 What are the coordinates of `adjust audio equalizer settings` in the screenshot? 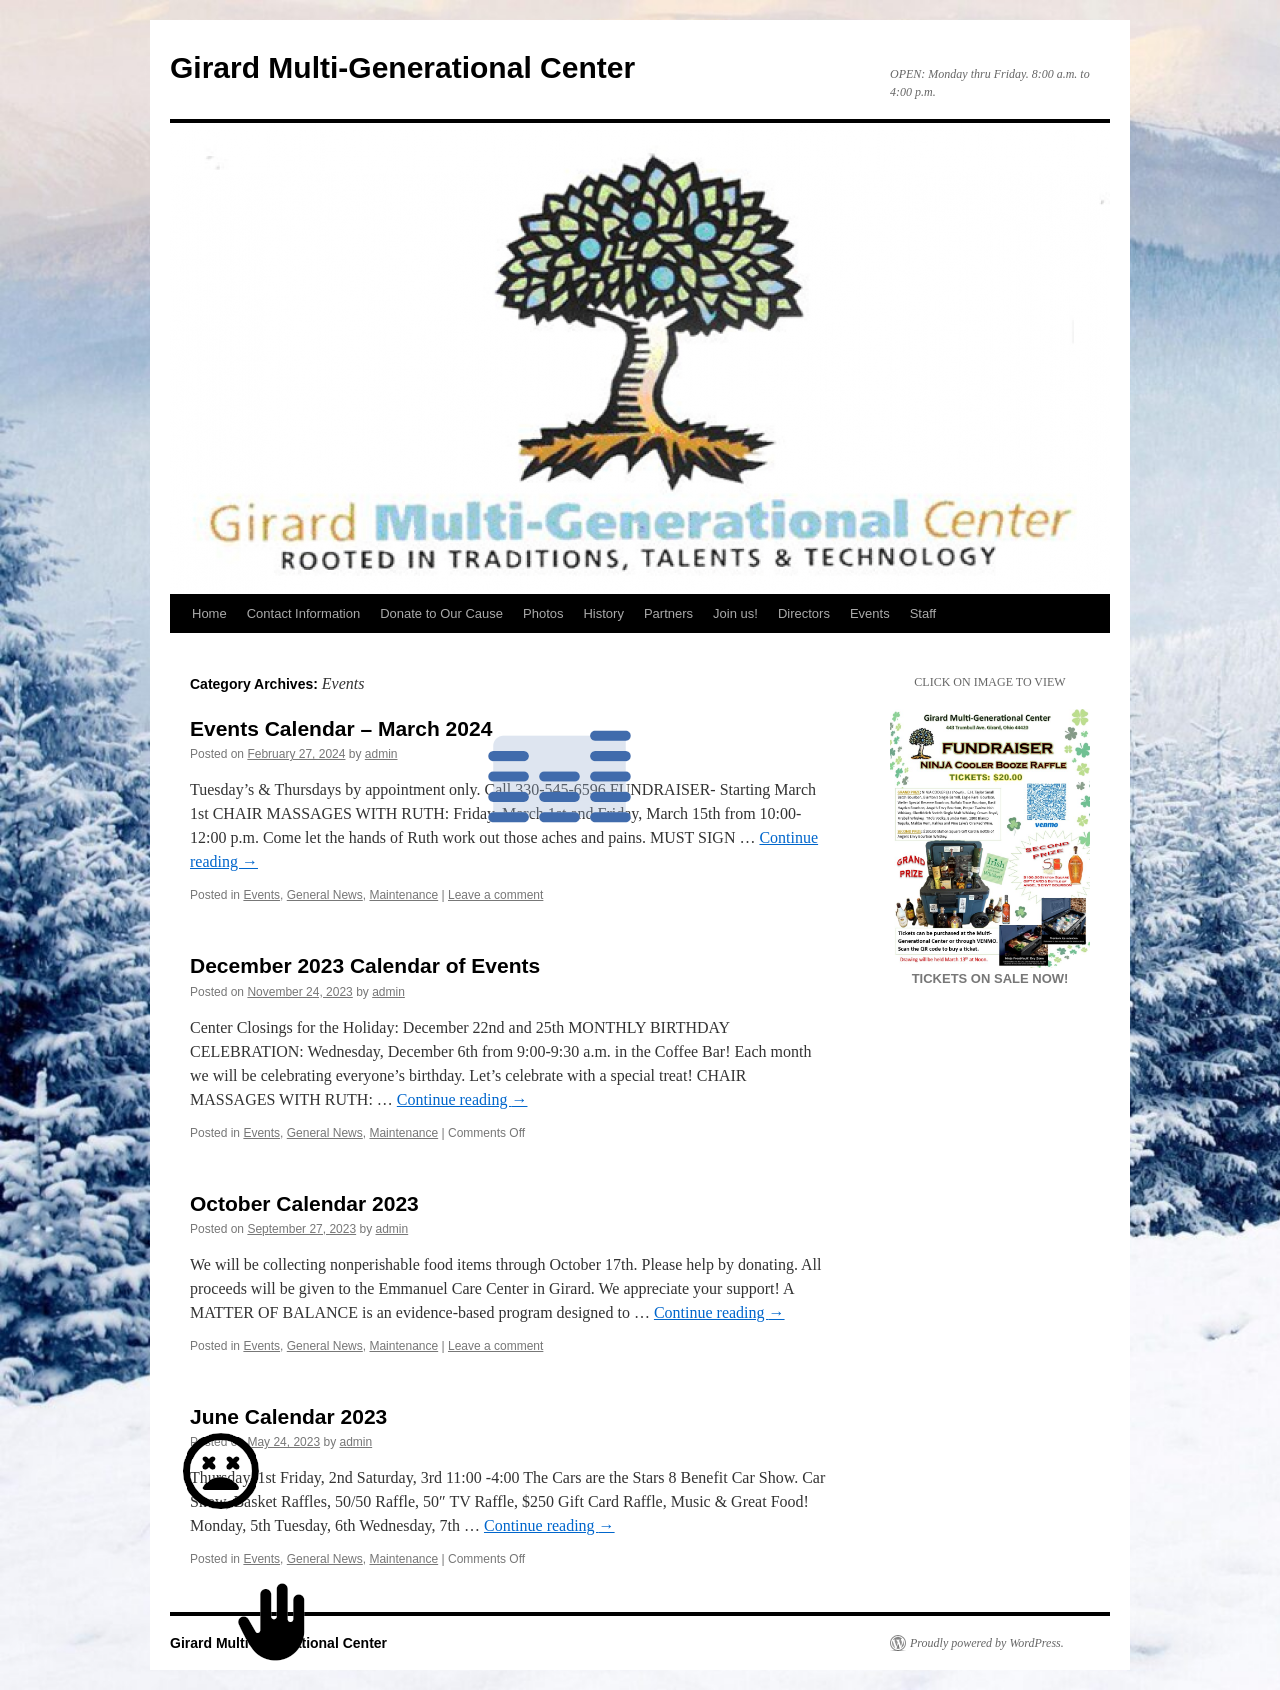 It's located at (559, 776).